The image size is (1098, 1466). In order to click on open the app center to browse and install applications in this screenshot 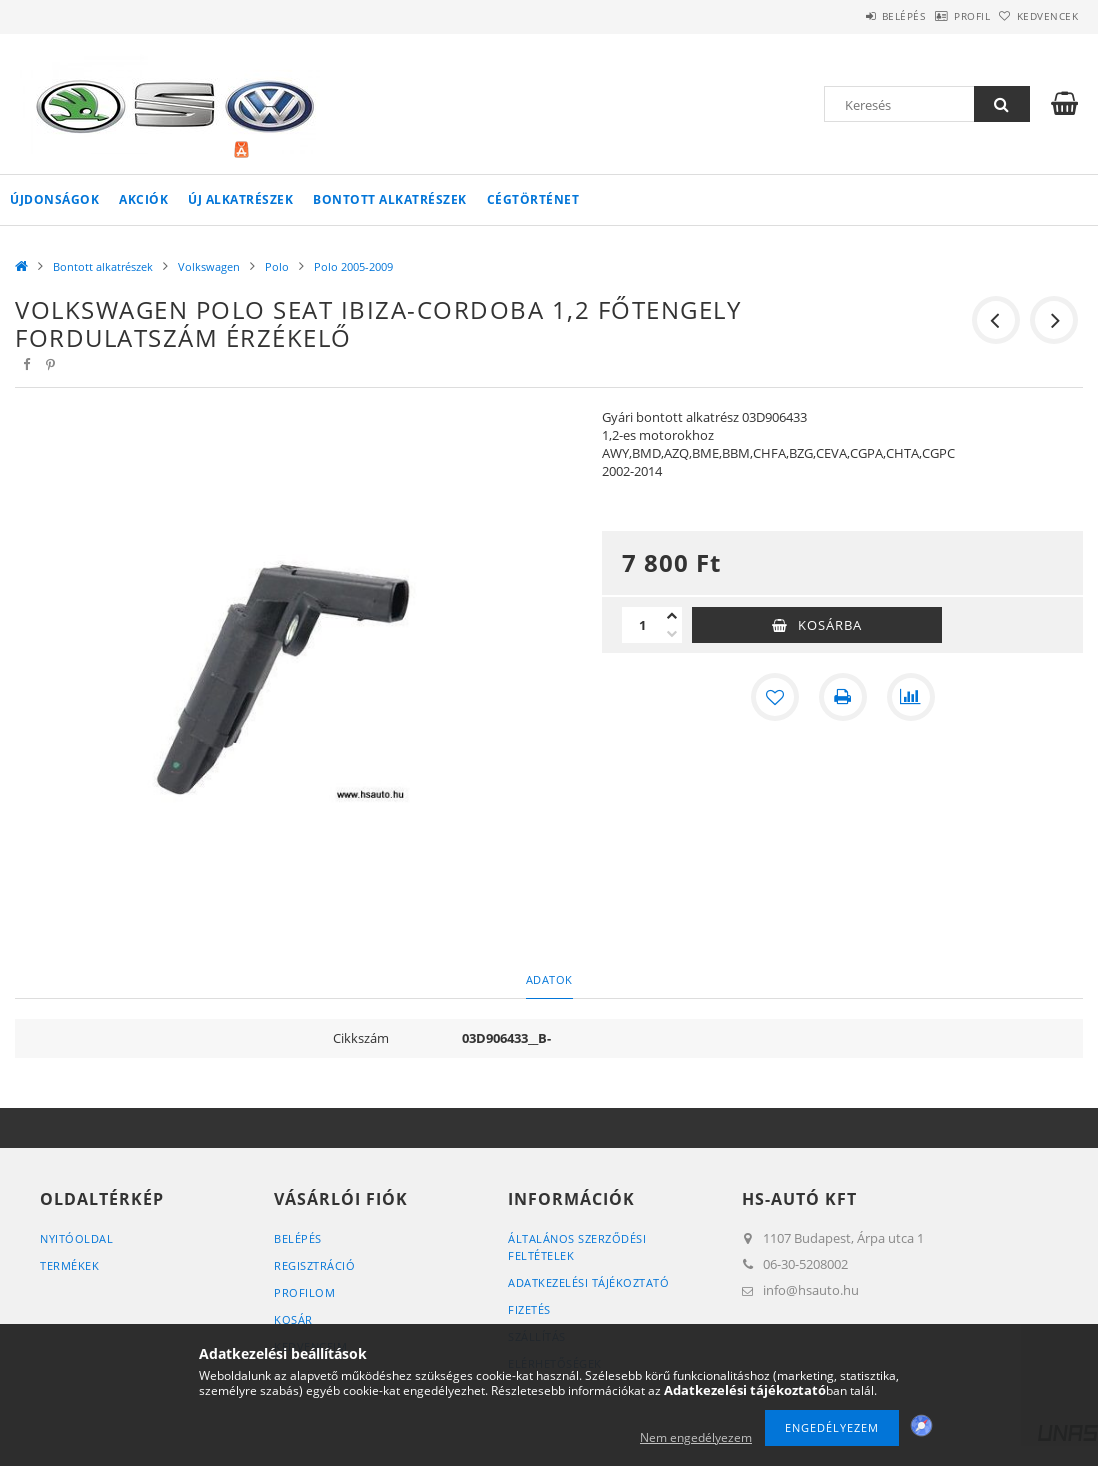, I will do `click(241, 149)`.